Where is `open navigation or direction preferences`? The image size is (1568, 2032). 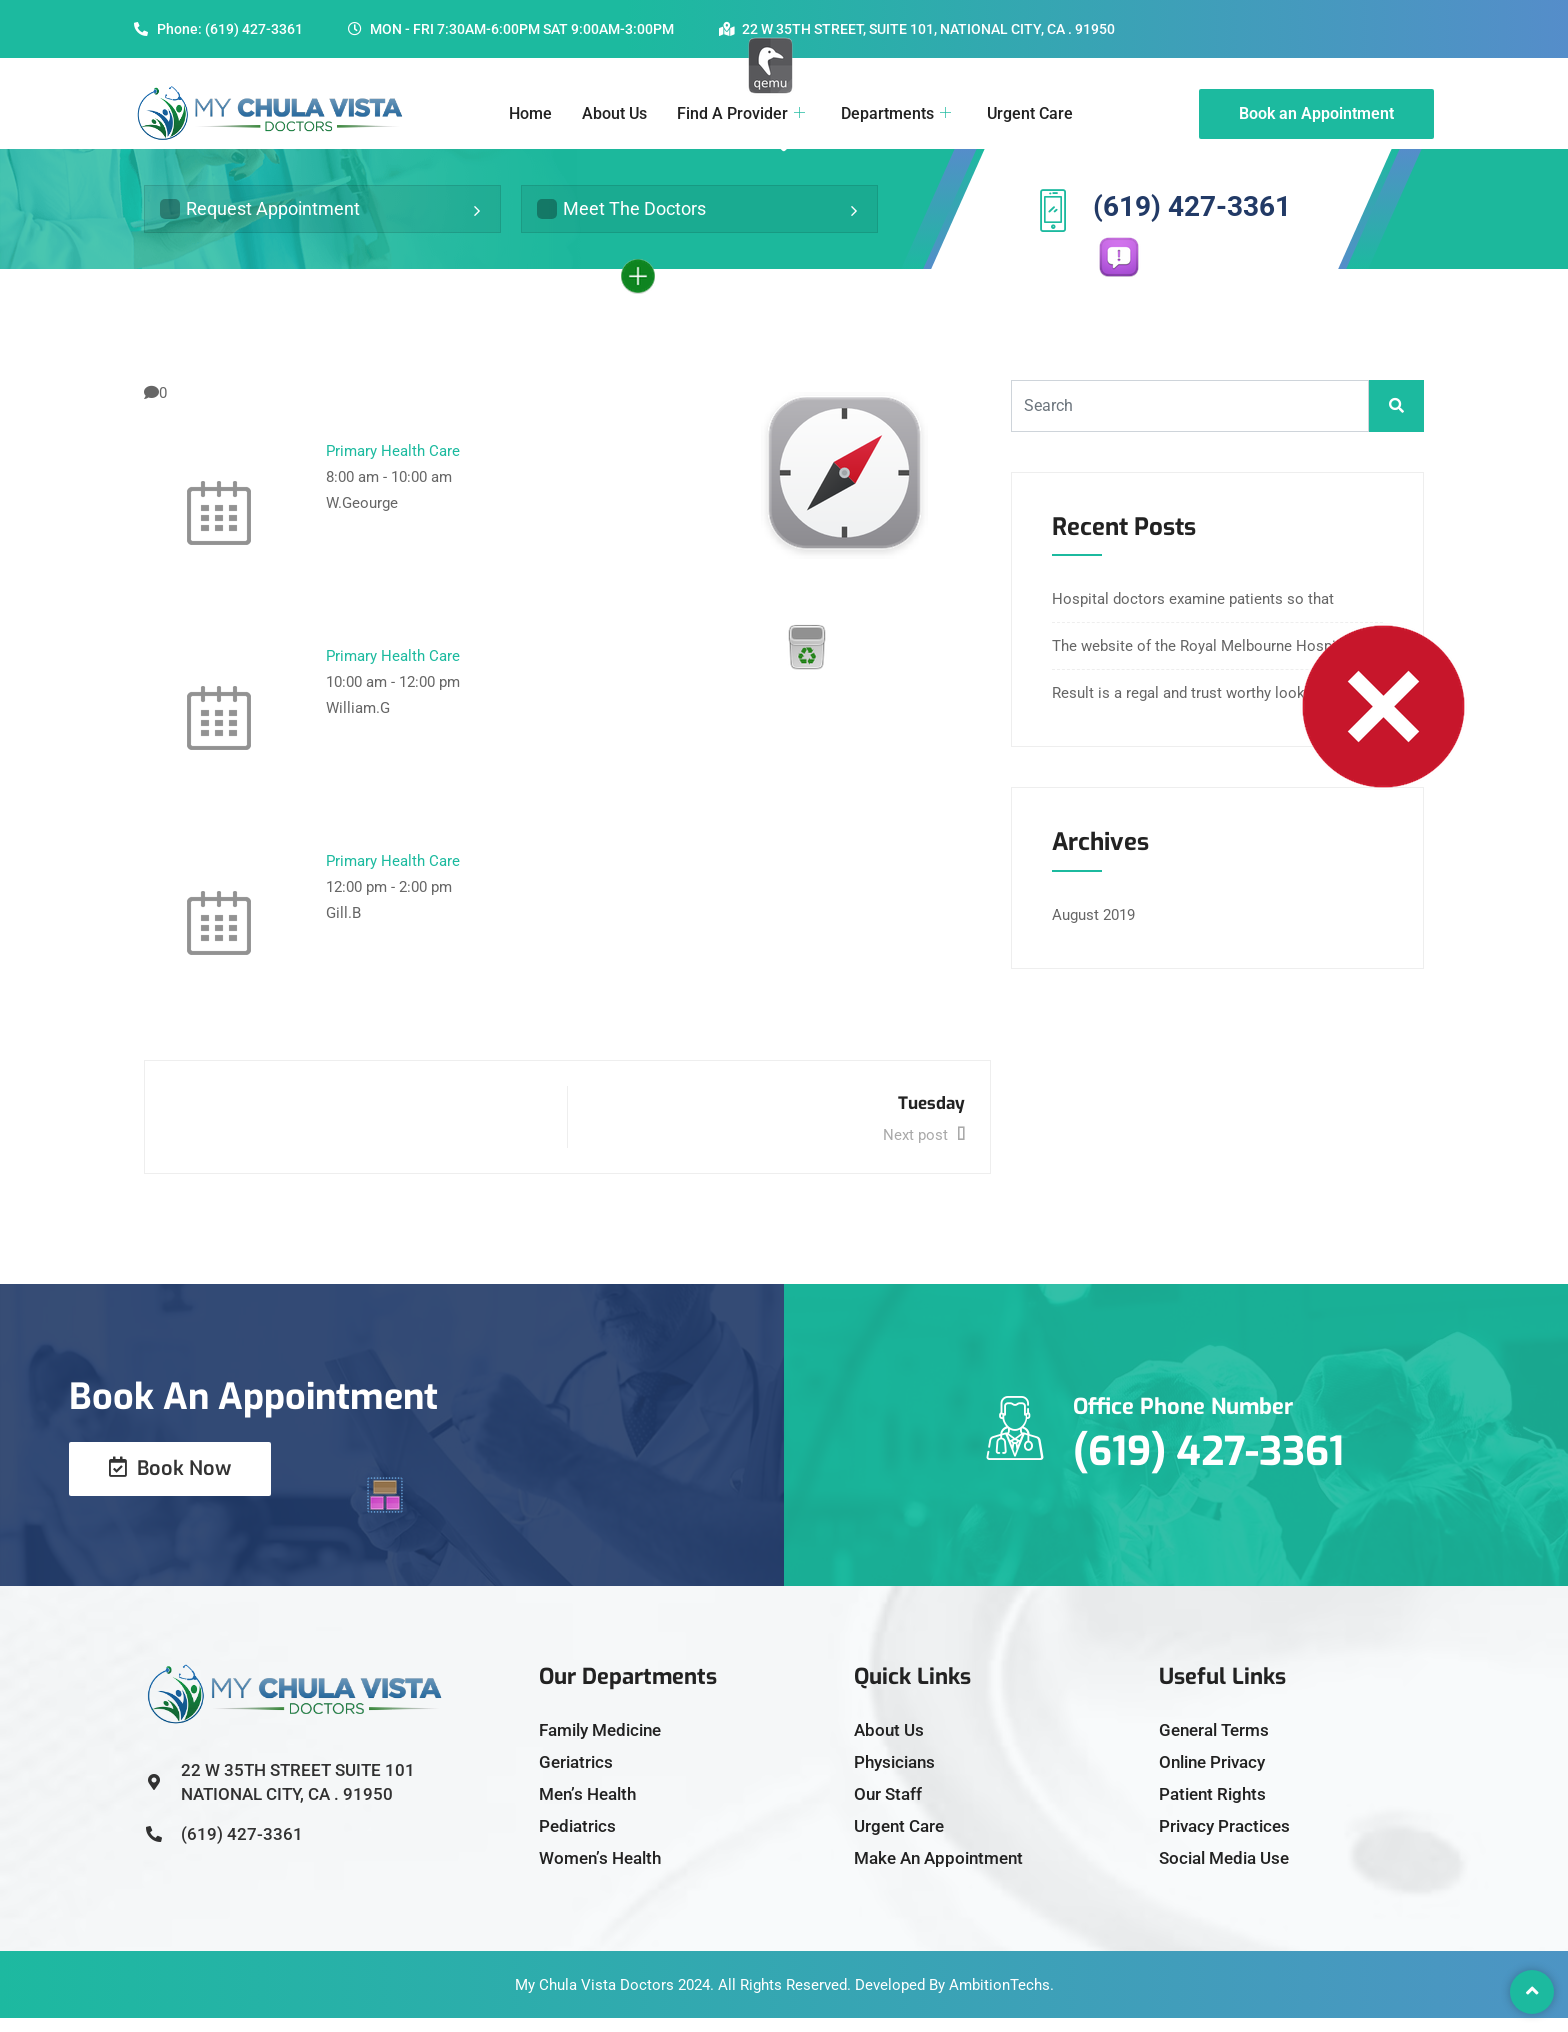
open navigation or direction preferences is located at coordinates (844, 475).